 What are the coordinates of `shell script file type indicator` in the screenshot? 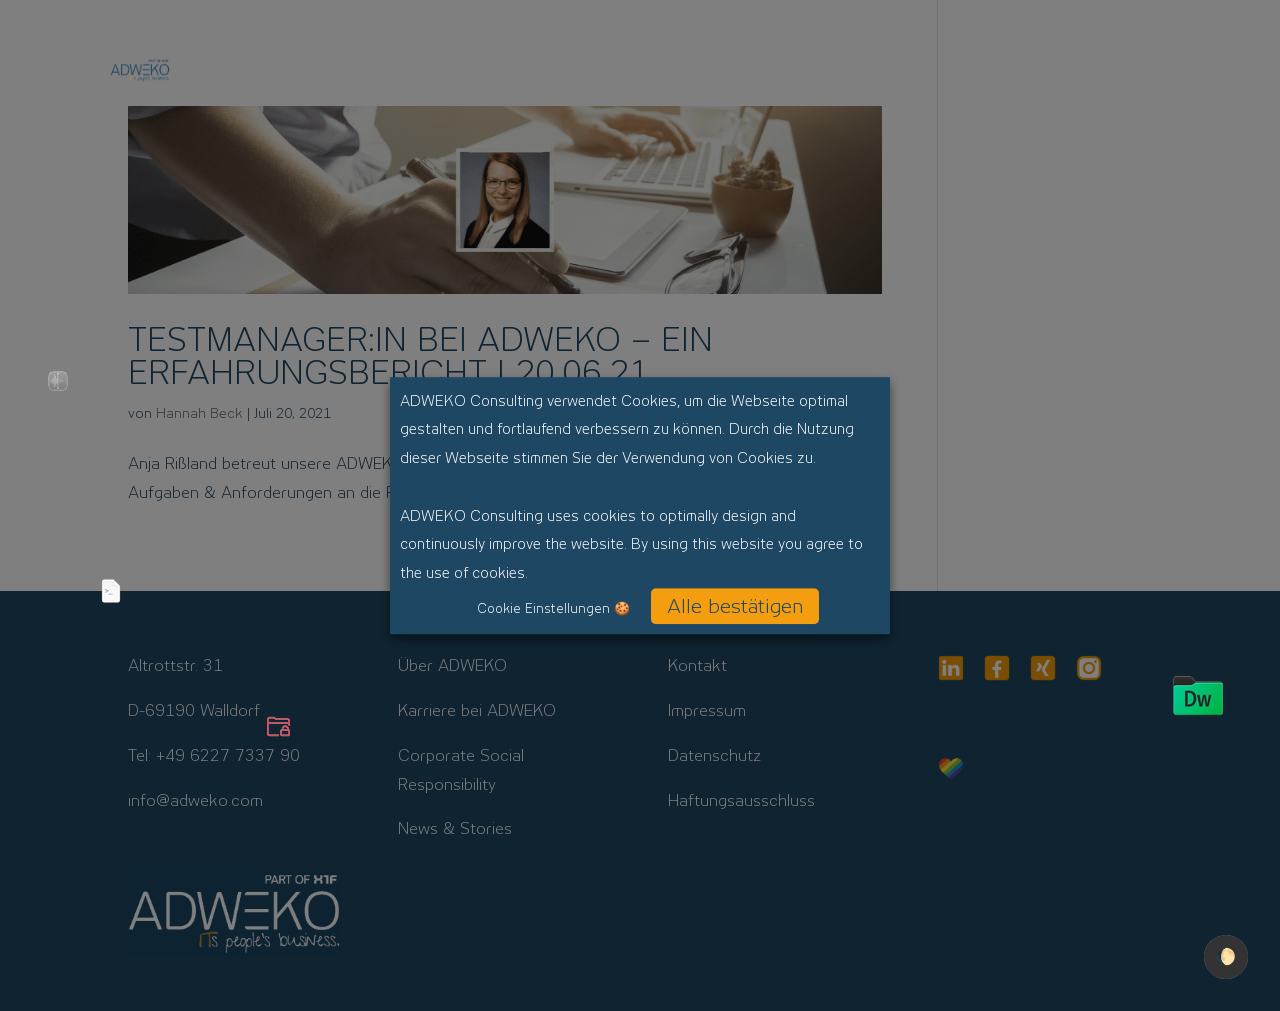 It's located at (111, 591).